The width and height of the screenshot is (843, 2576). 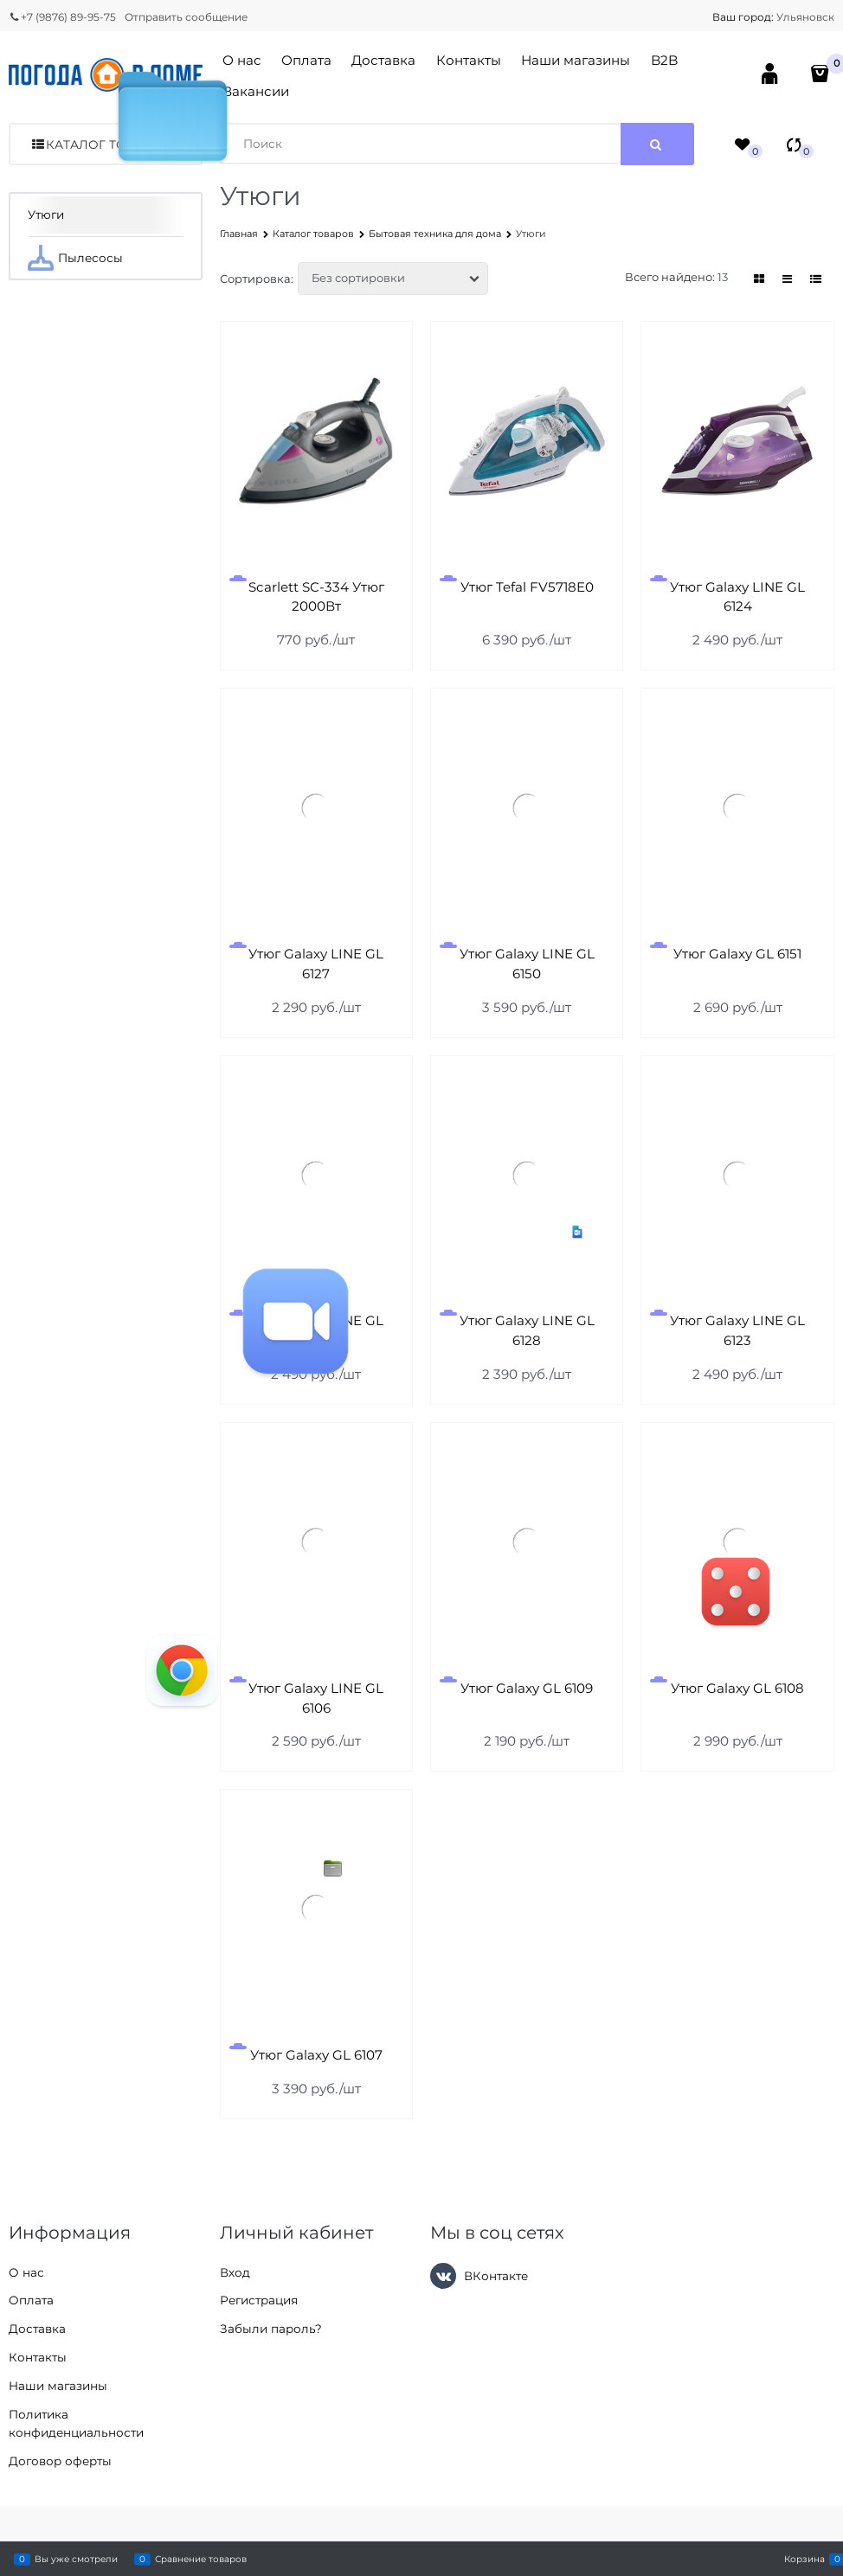 What do you see at coordinates (182, 1670) in the screenshot?
I see `open google chrome browser` at bounding box center [182, 1670].